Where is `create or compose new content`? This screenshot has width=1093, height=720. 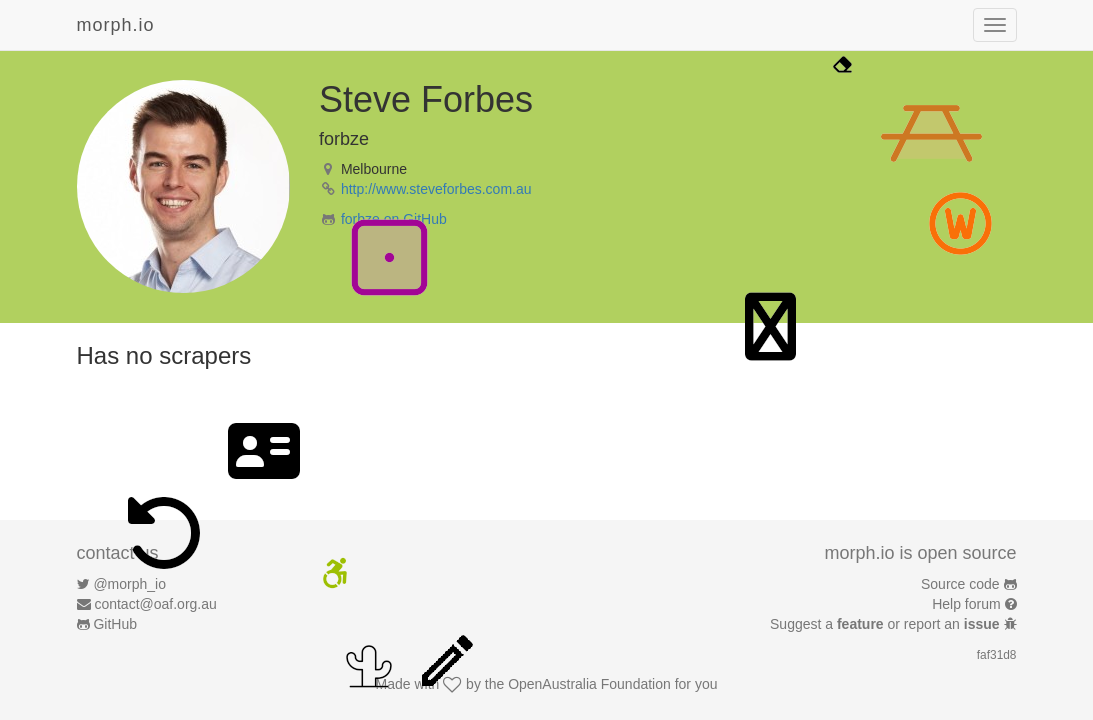
create or compose new content is located at coordinates (447, 660).